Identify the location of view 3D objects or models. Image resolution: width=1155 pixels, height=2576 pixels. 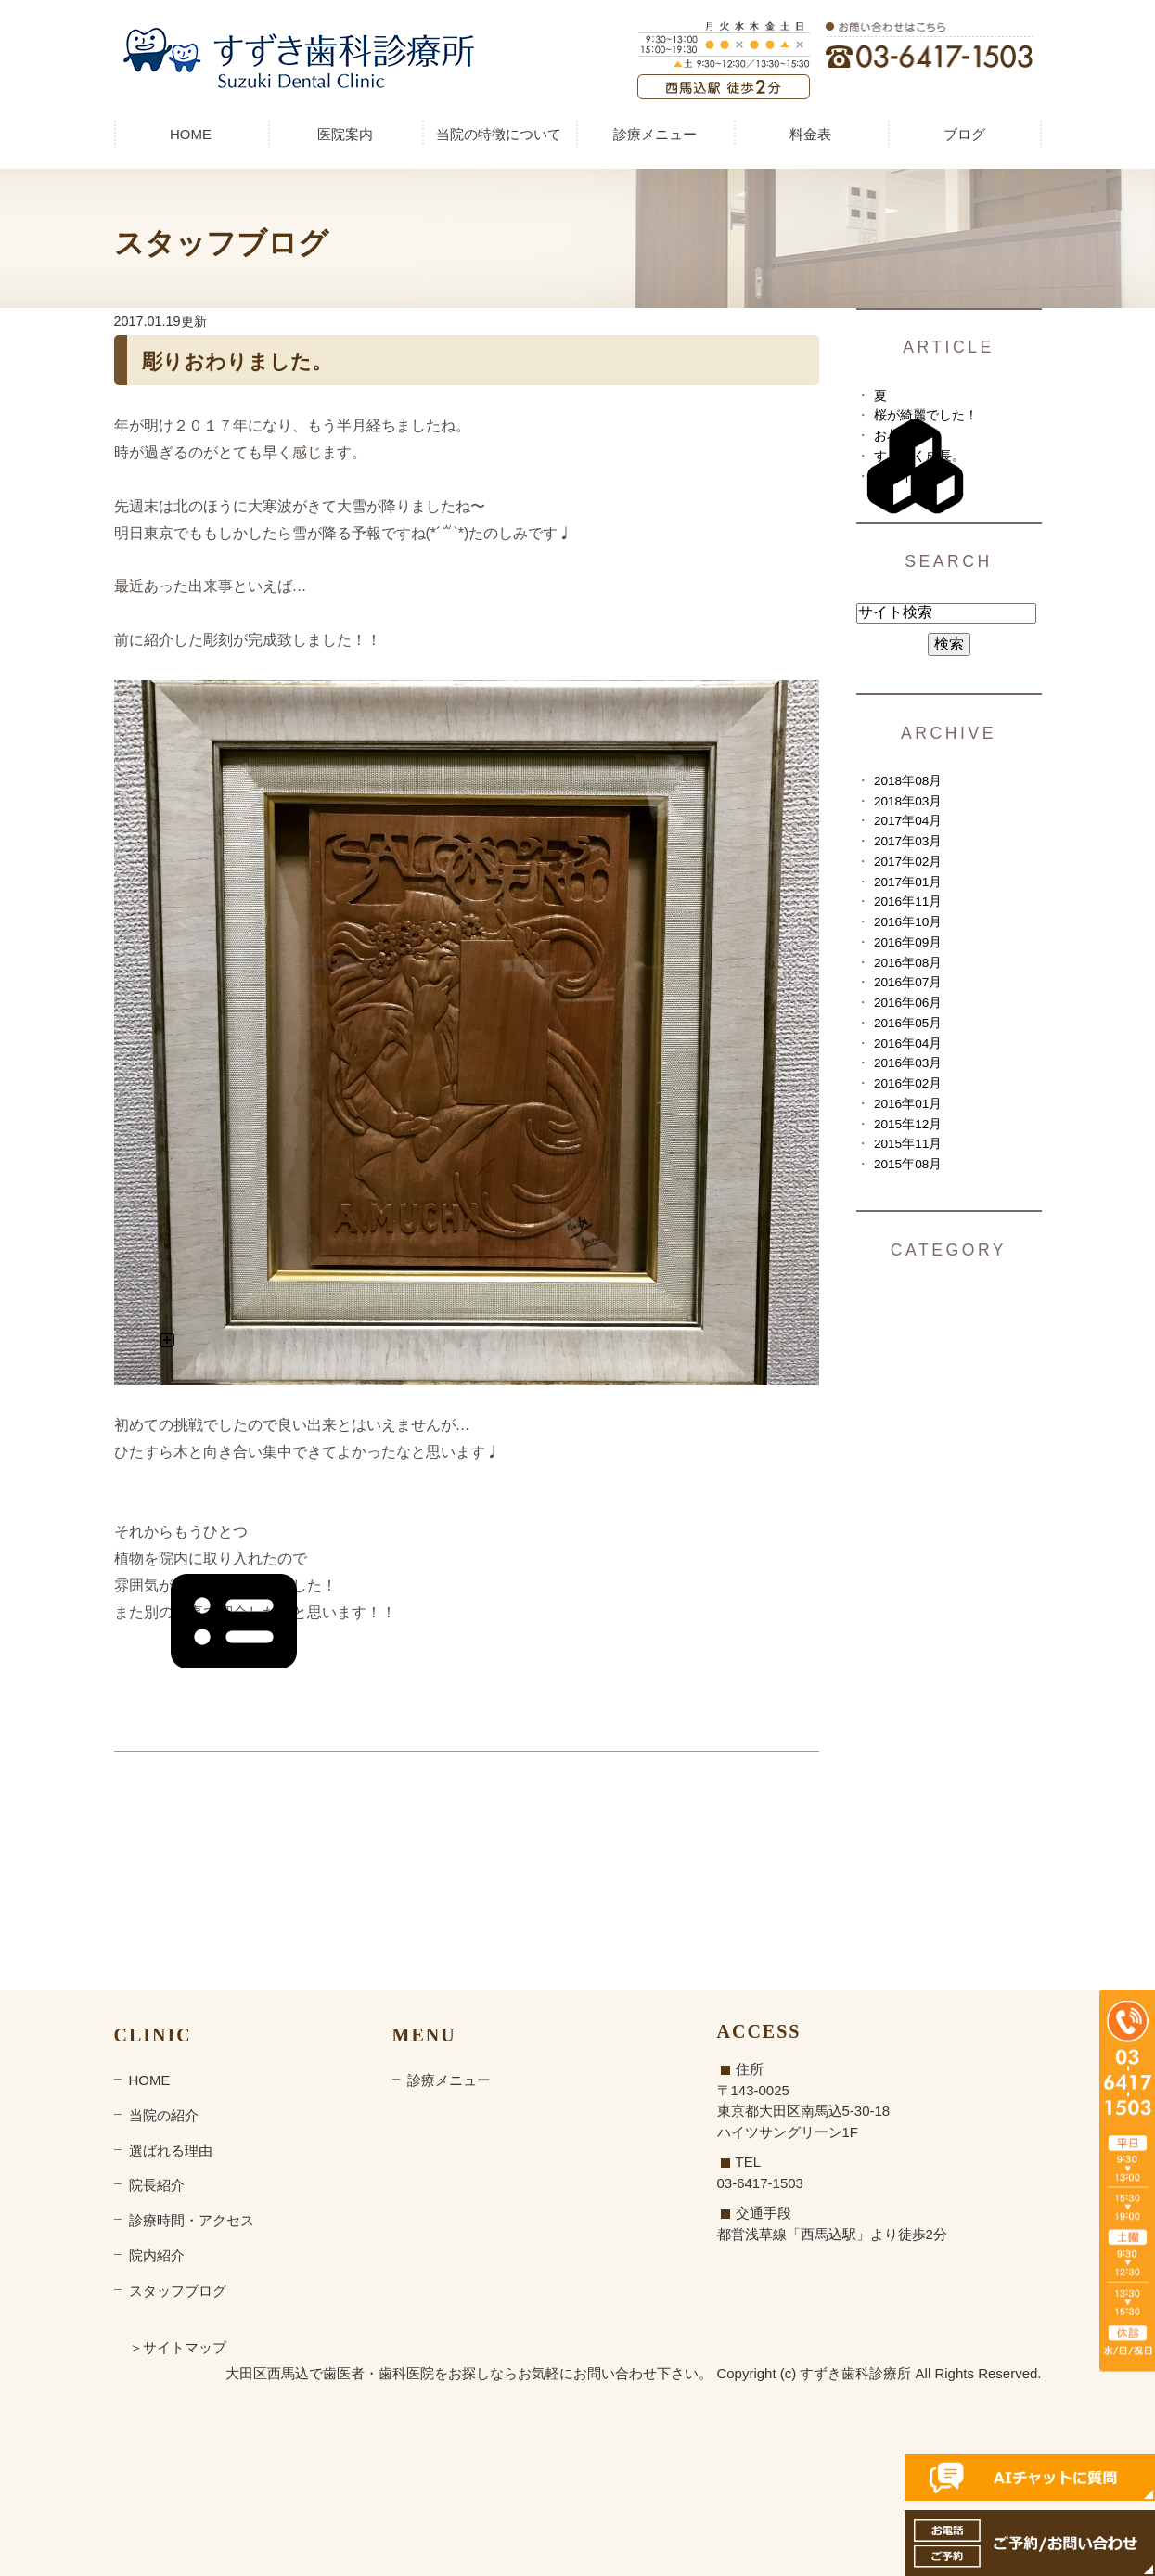
(915, 468).